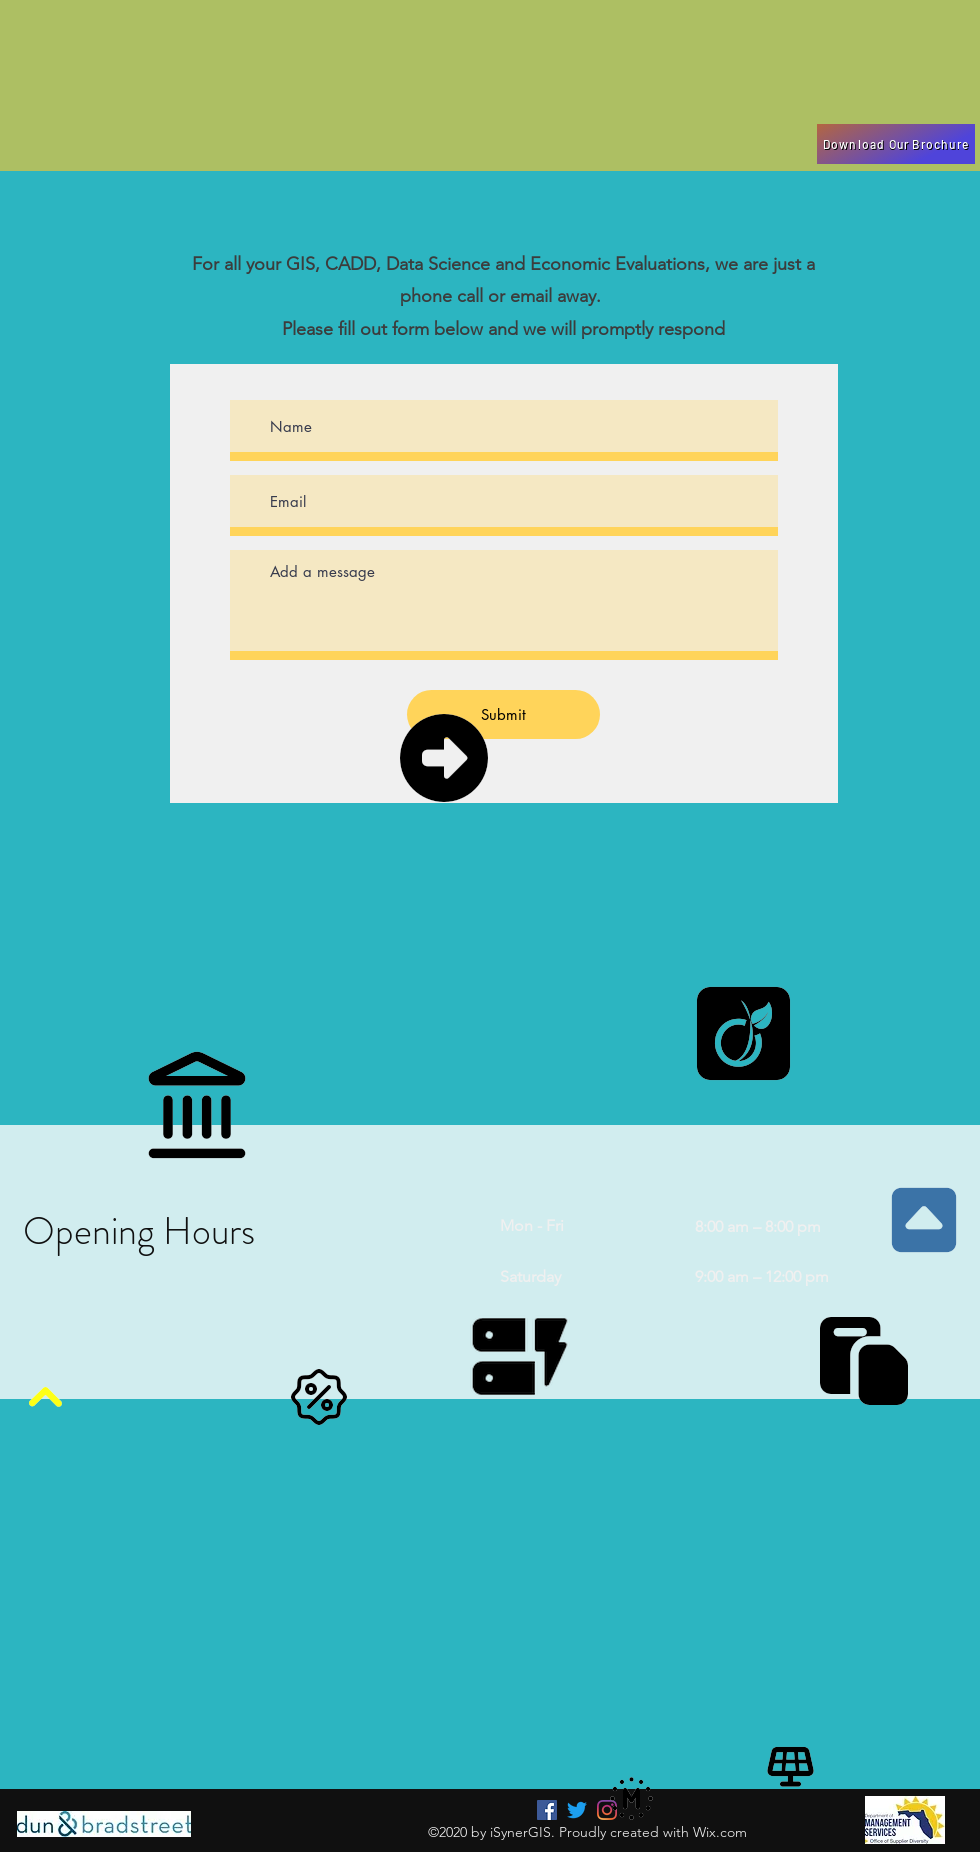 Image resolution: width=980 pixels, height=1852 pixels. What do you see at coordinates (520, 1356) in the screenshot?
I see `access dynamic or auto-generated forms` at bounding box center [520, 1356].